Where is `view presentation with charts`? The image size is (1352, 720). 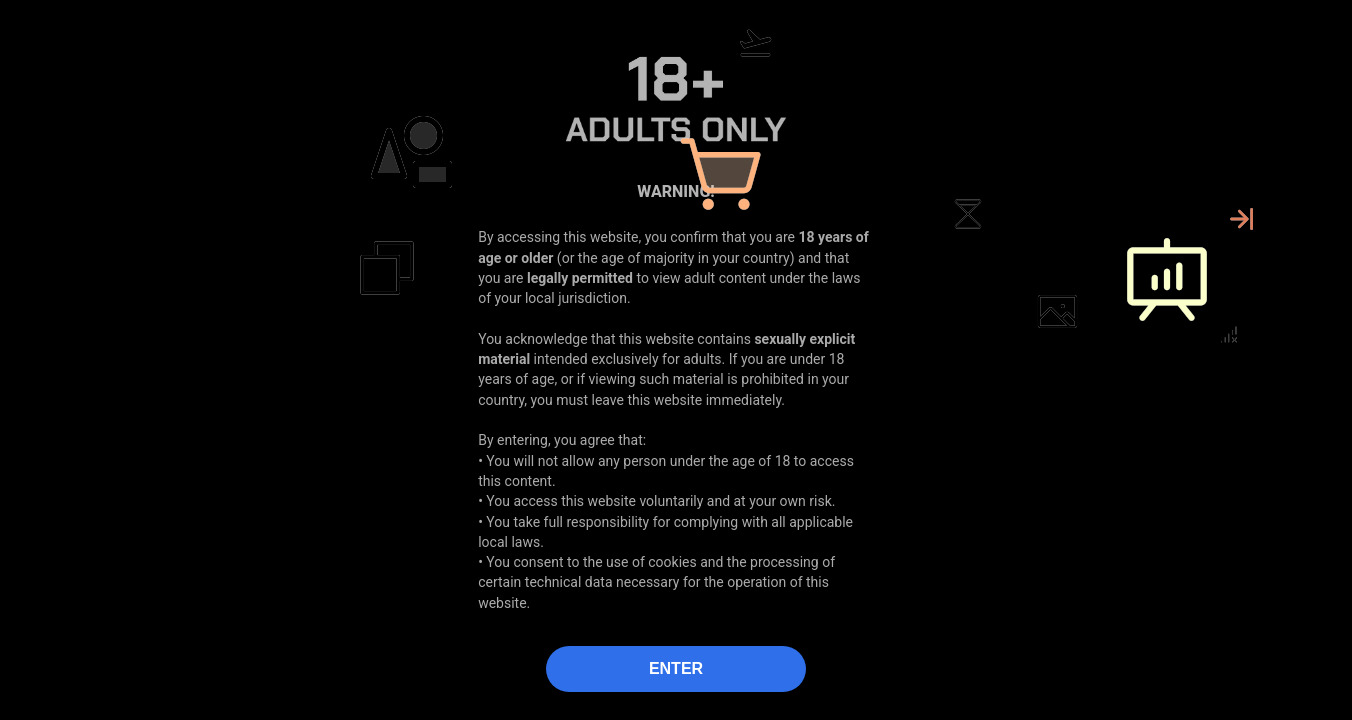 view presentation with charts is located at coordinates (1167, 281).